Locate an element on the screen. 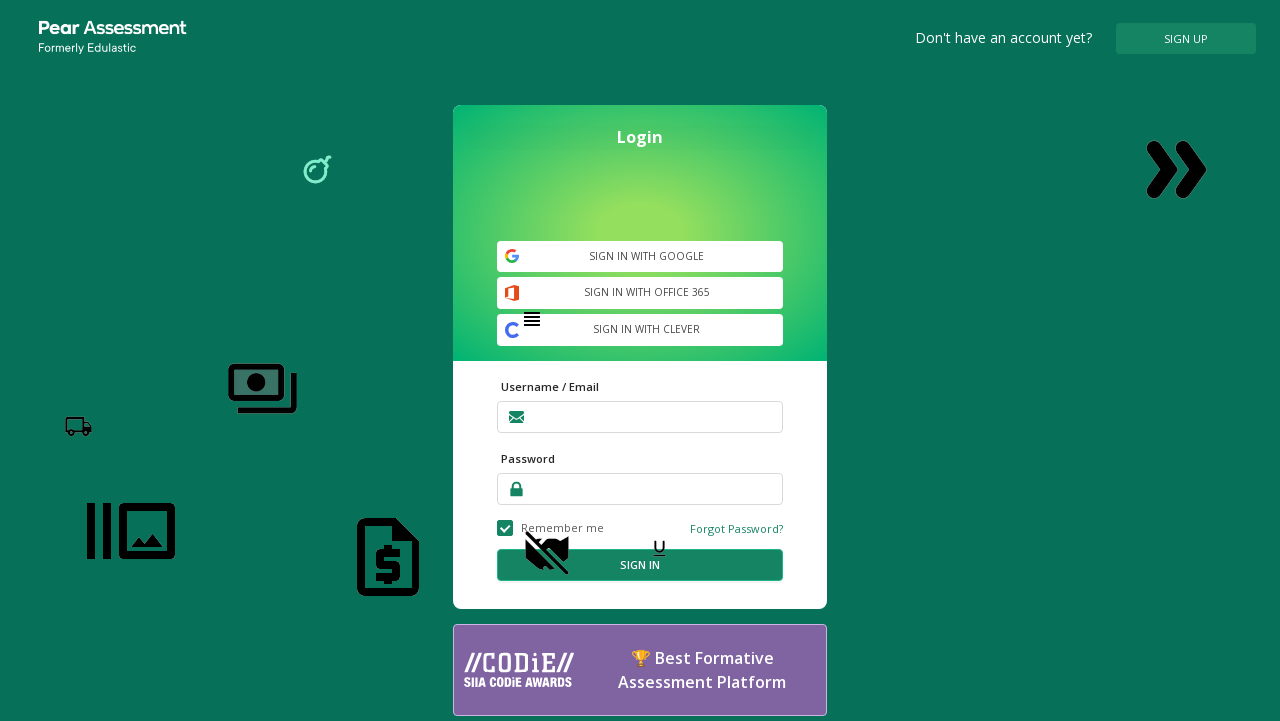 The image size is (1280, 721). request a price quote or estimate is located at coordinates (388, 557).